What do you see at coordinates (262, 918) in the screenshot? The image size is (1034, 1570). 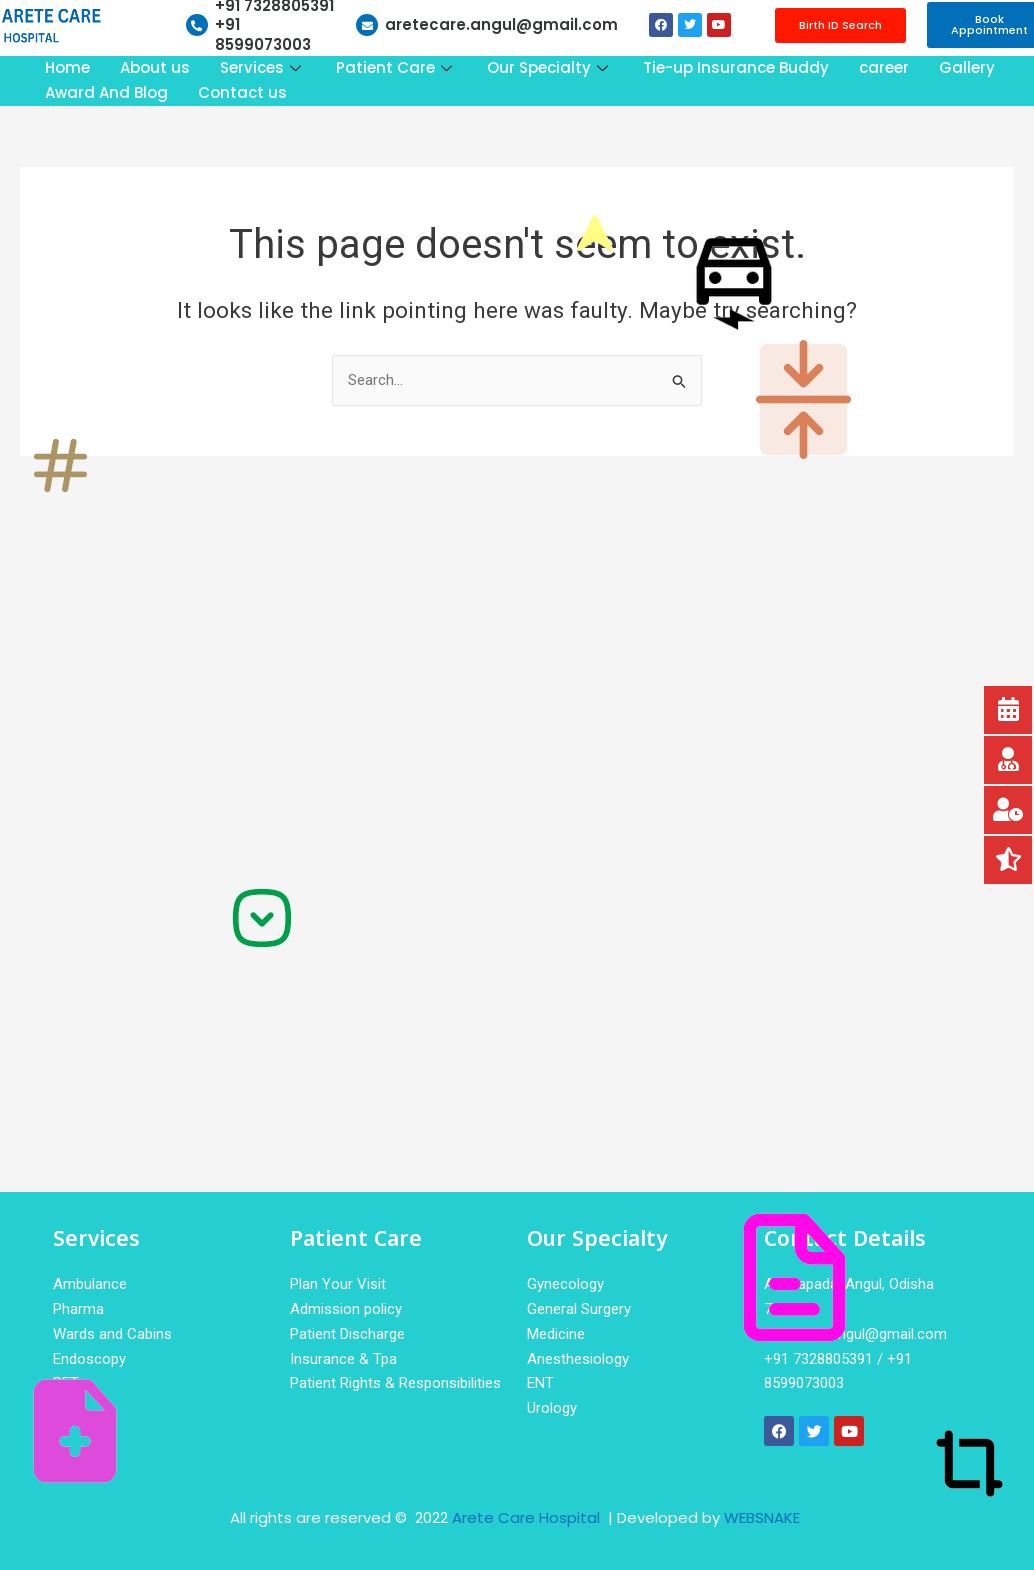 I see `expand dropdown menu or content` at bounding box center [262, 918].